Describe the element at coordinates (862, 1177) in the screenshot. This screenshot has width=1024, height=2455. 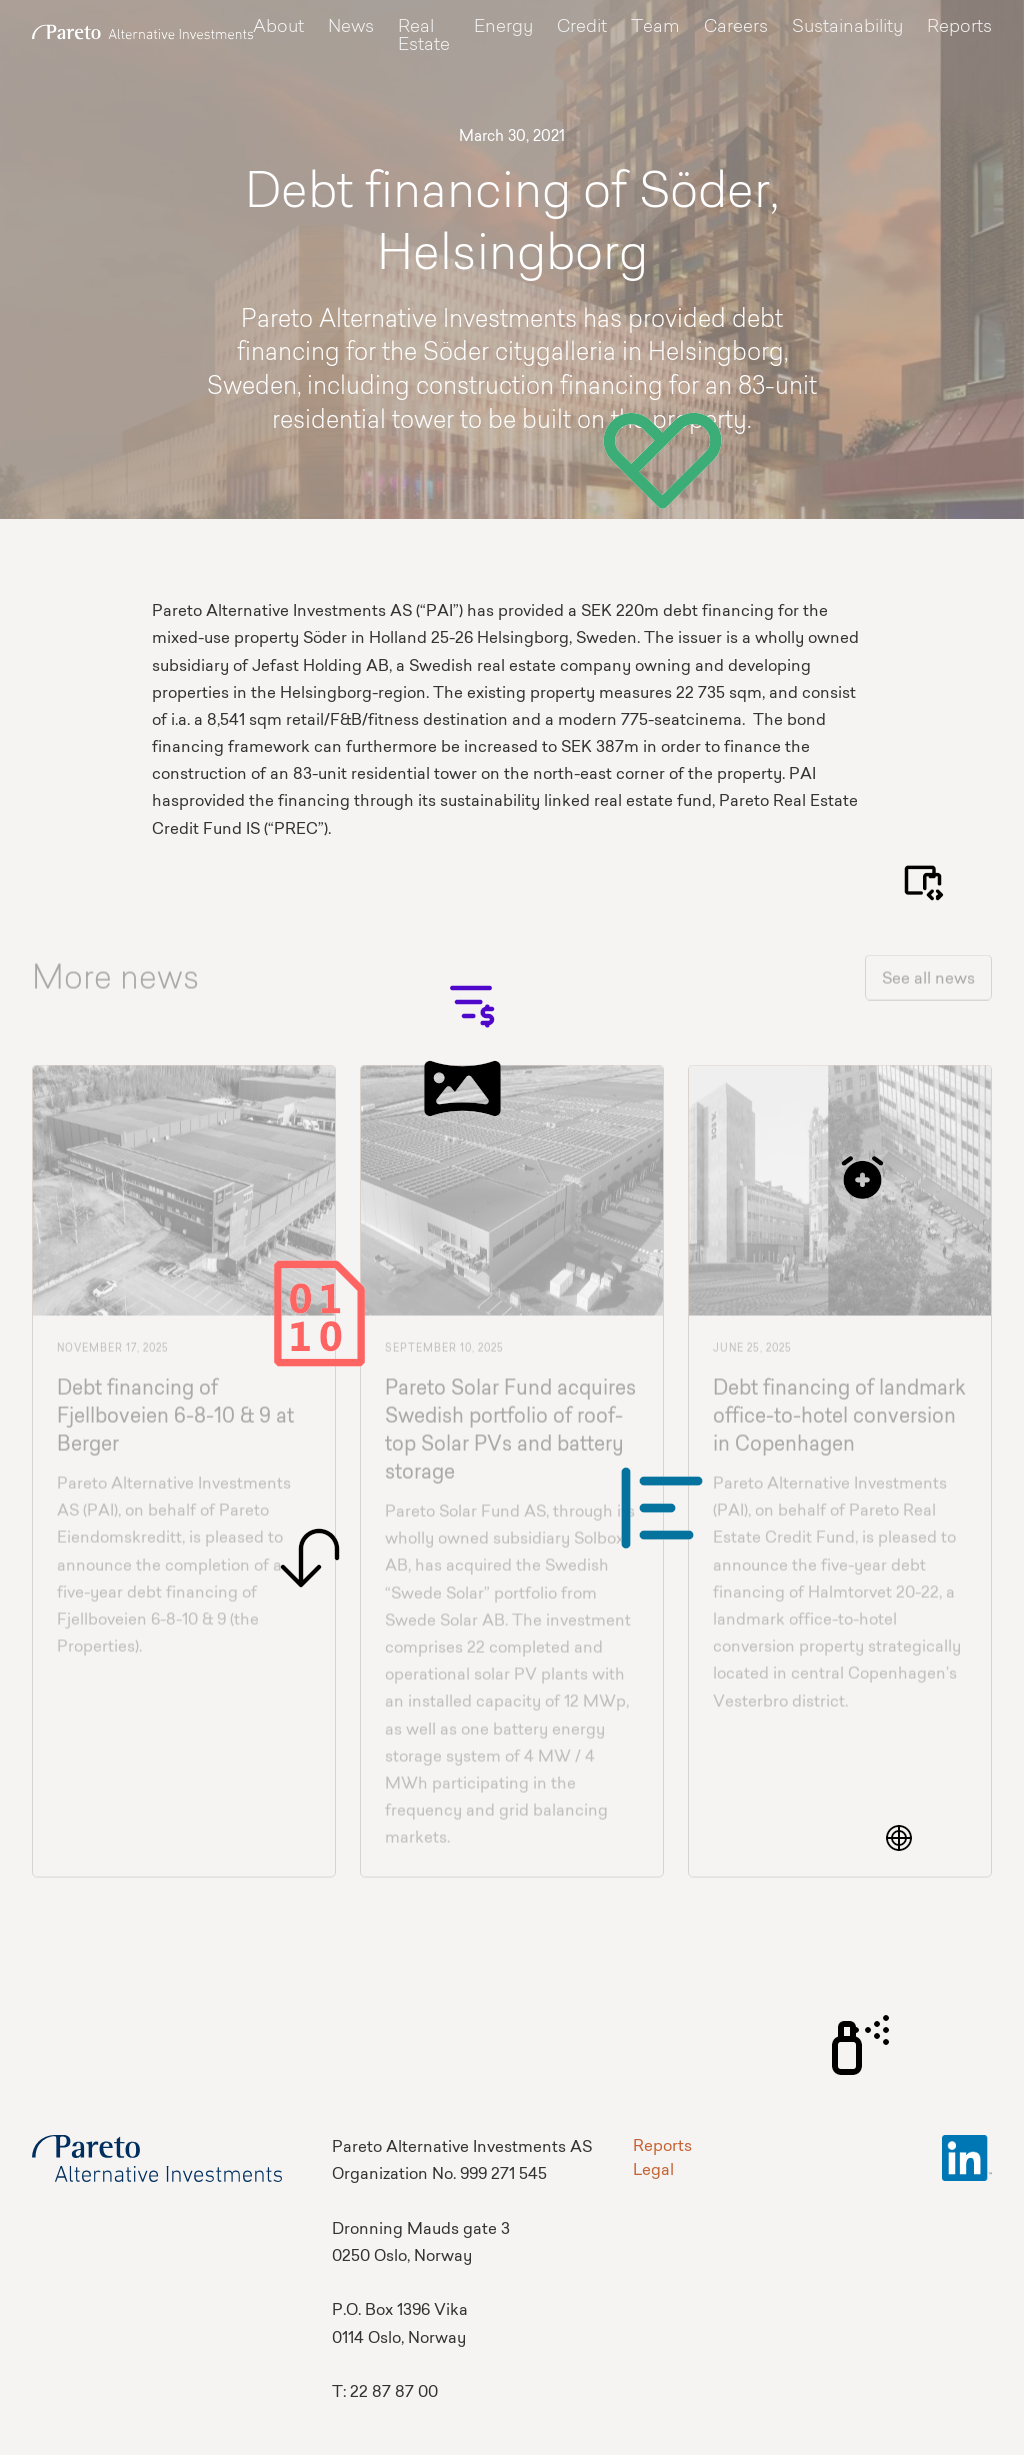
I see `add a new alarm` at that location.